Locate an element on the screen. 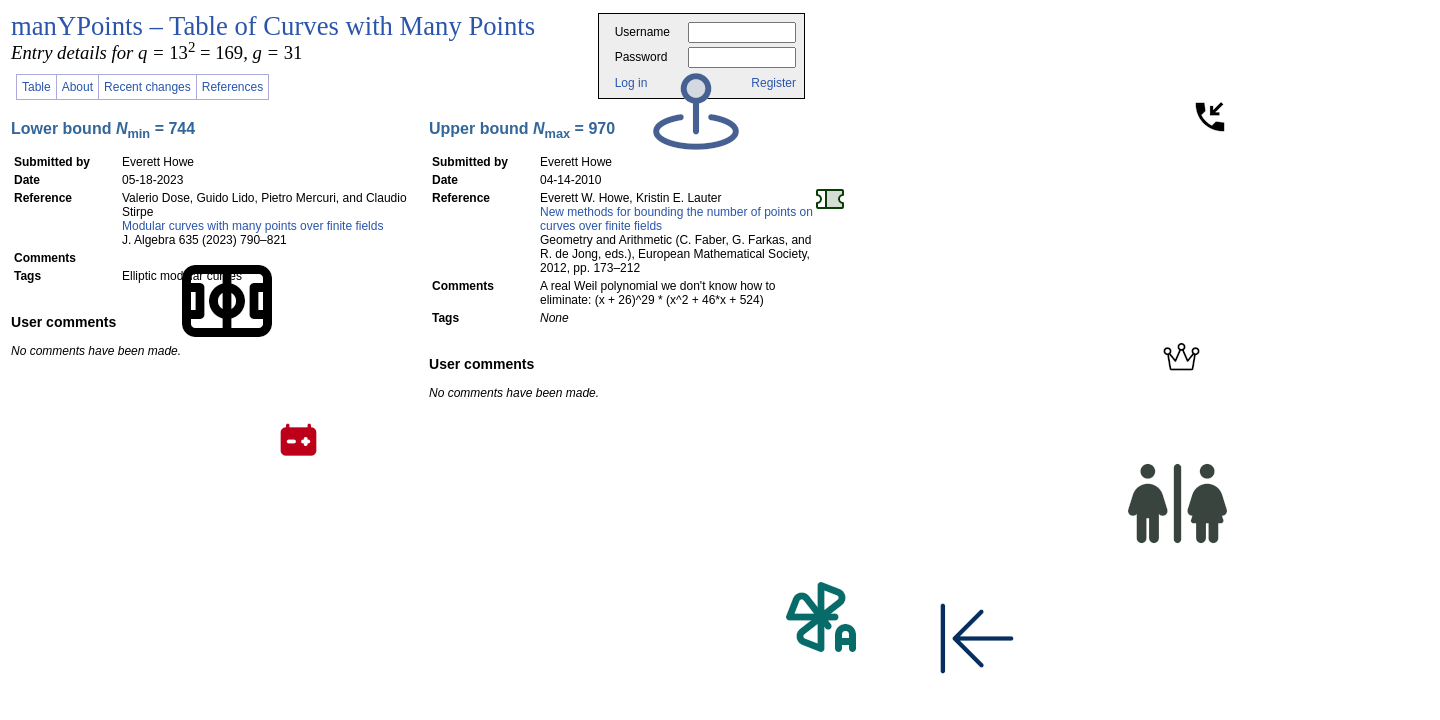  indicates vehicle battery status is located at coordinates (298, 441).